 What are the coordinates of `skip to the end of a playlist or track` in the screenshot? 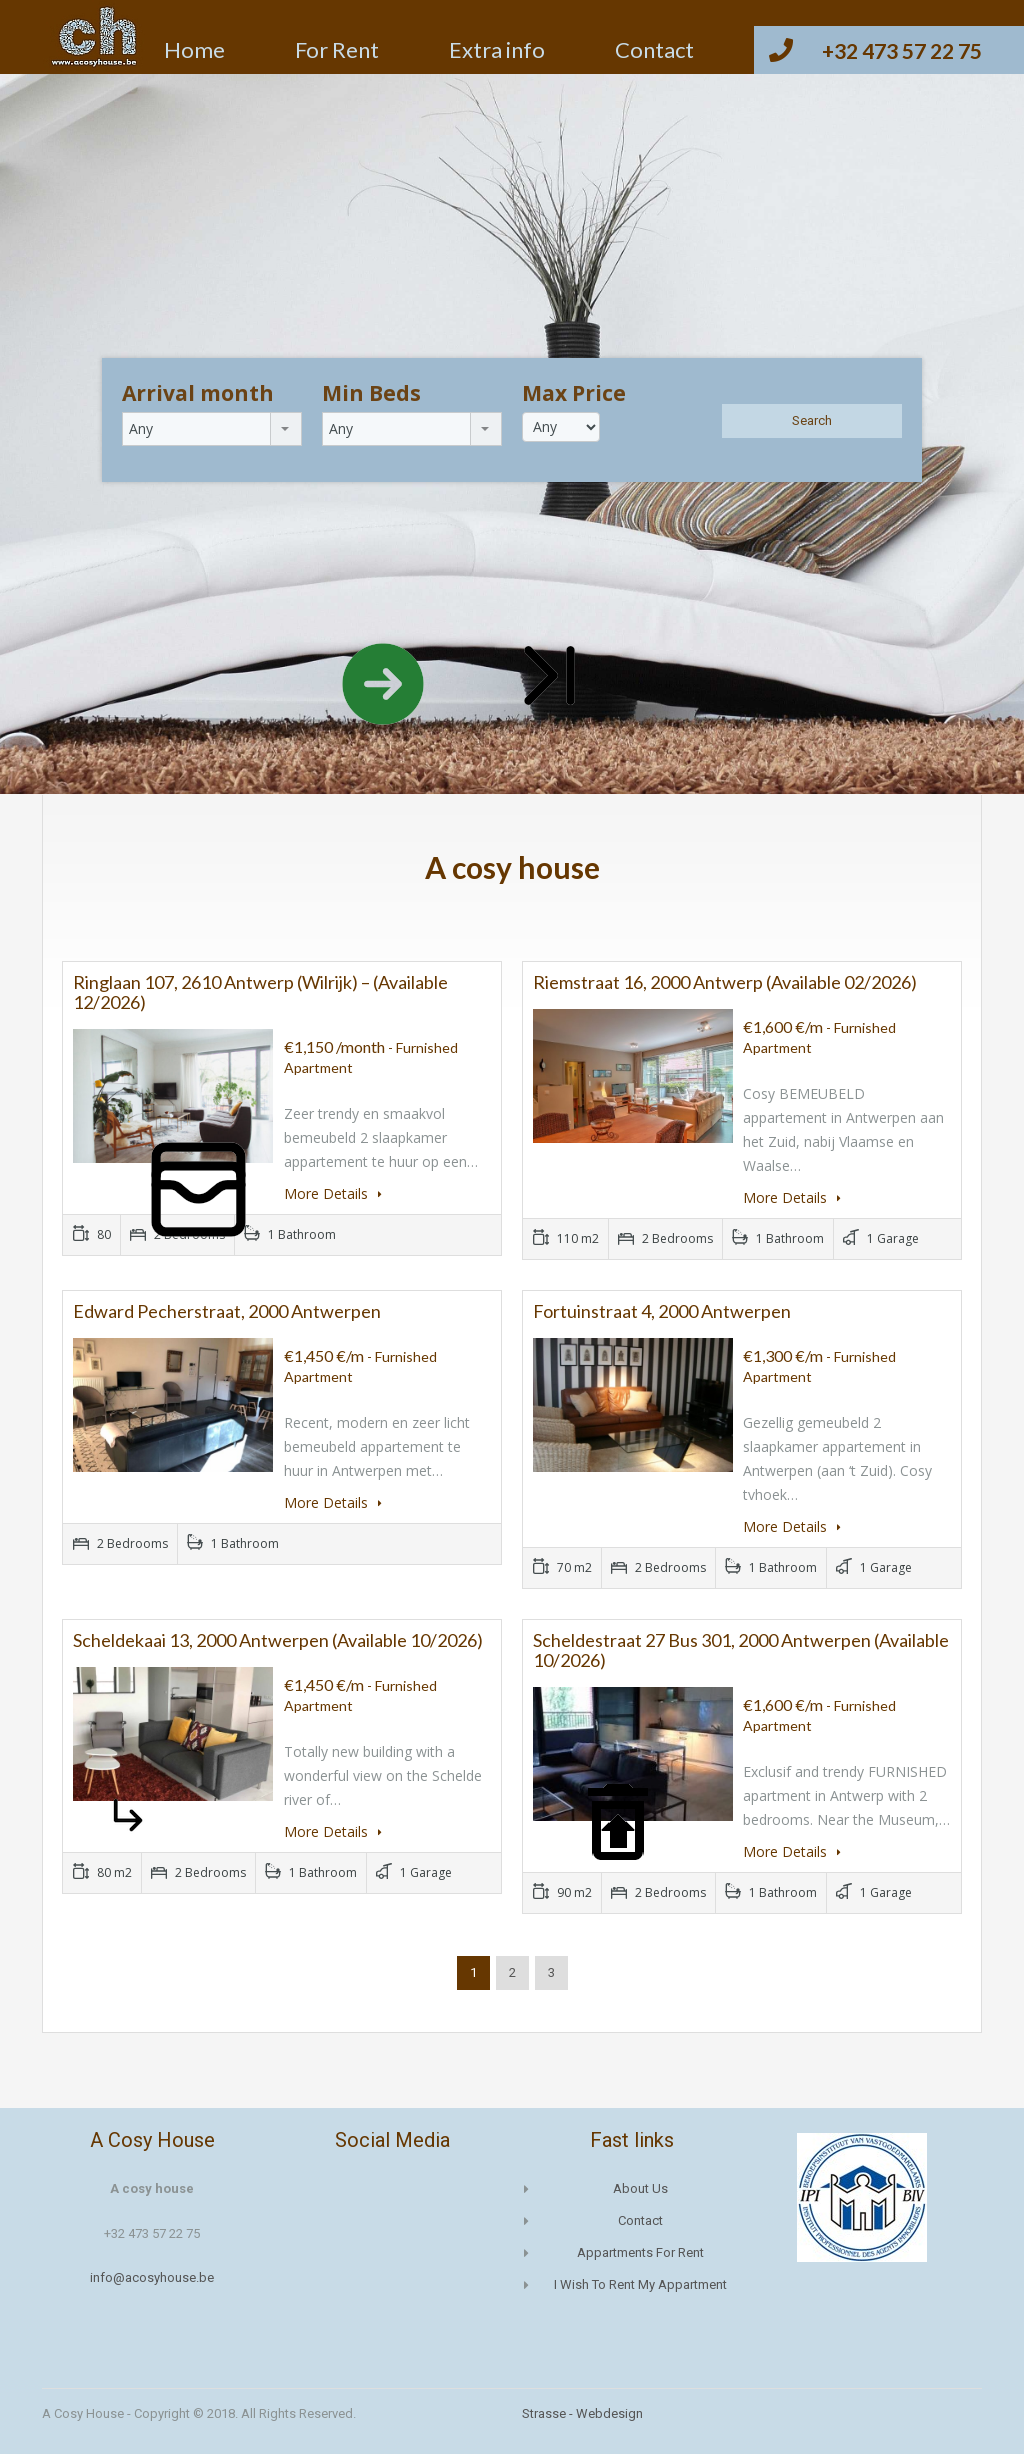 It's located at (549, 675).